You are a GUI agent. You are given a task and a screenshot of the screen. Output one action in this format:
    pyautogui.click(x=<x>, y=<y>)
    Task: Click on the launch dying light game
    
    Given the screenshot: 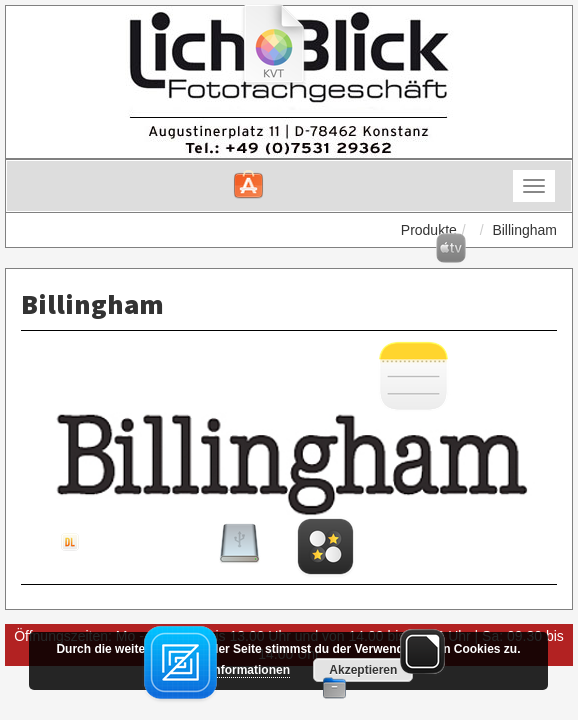 What is the action you would take?
    pyautogui.click(x=70, y=542)
    